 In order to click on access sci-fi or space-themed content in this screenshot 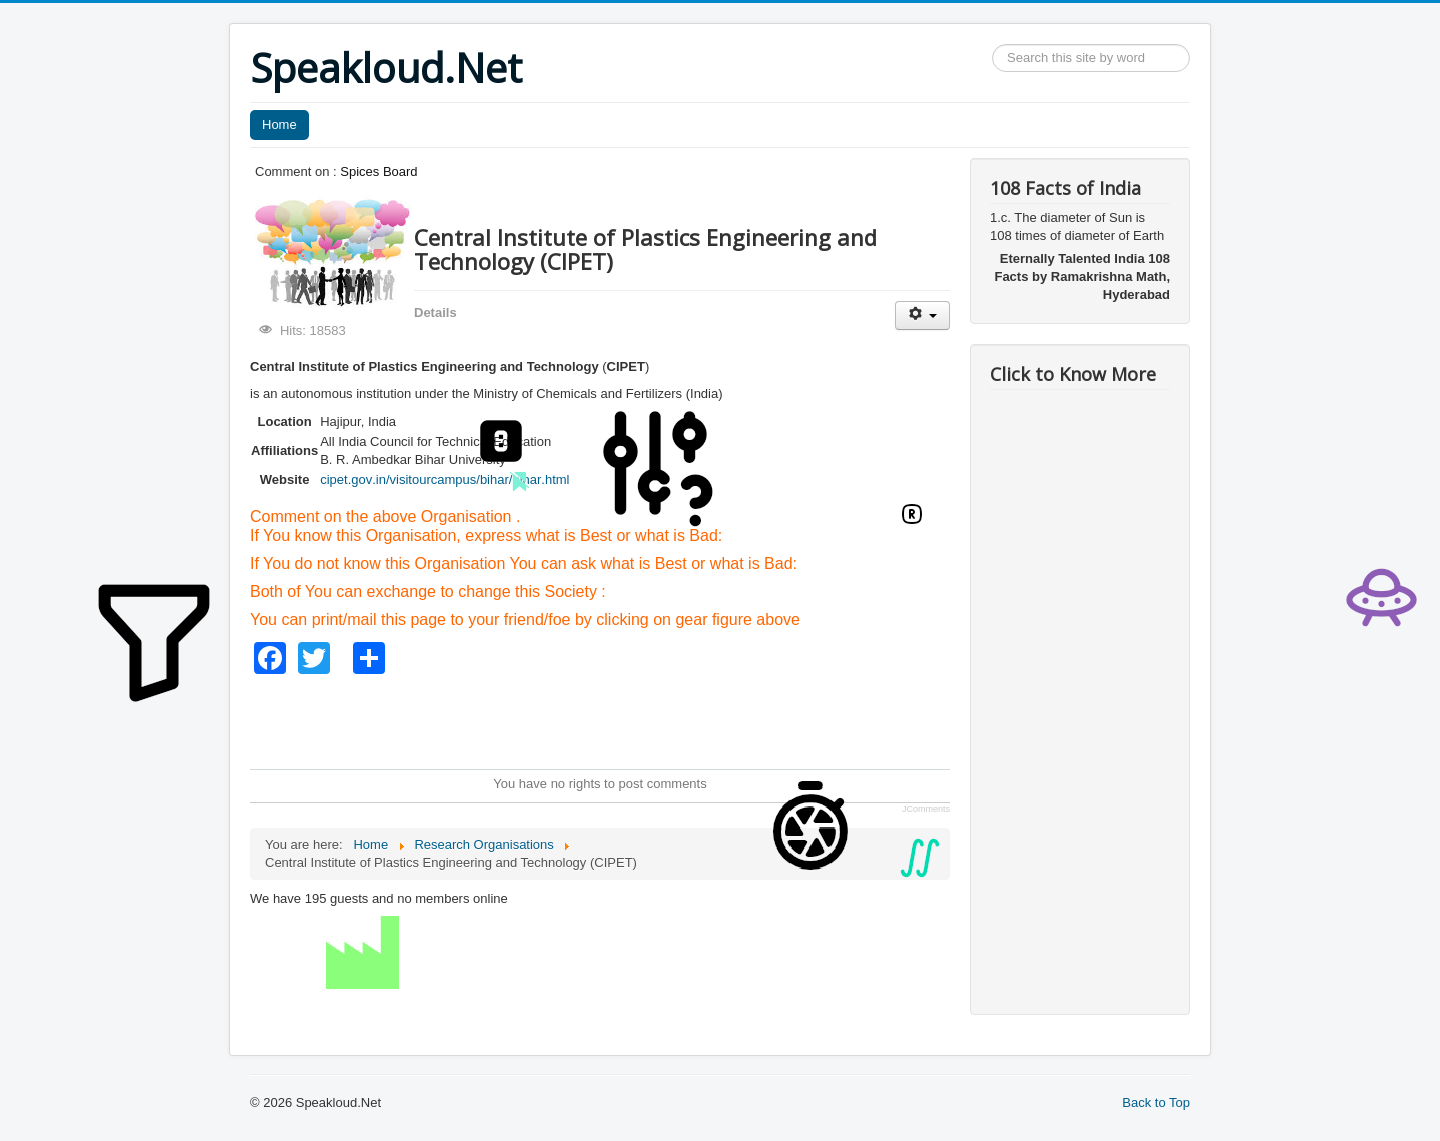, I will do `click(1381, 597)`.